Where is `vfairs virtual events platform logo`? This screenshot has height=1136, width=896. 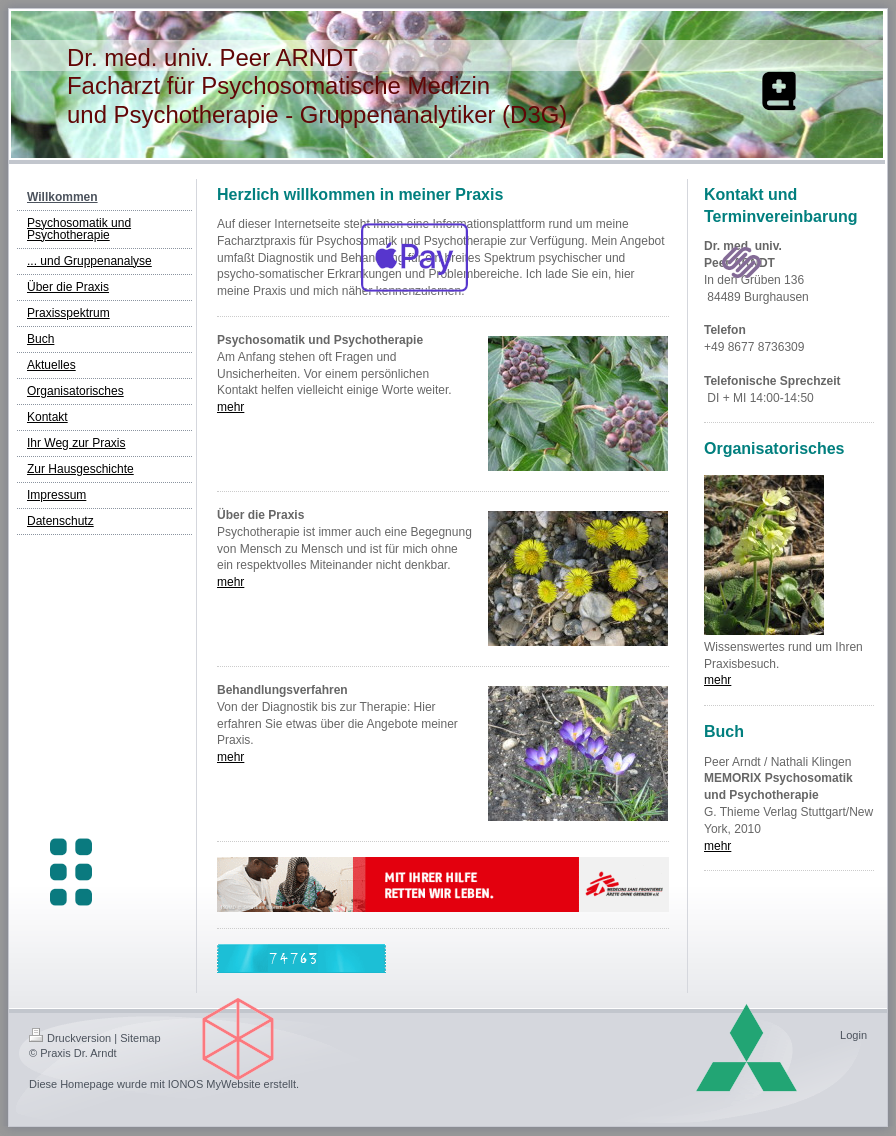 vfairs virtual events platform logo is located at coordinates (238, 1039).